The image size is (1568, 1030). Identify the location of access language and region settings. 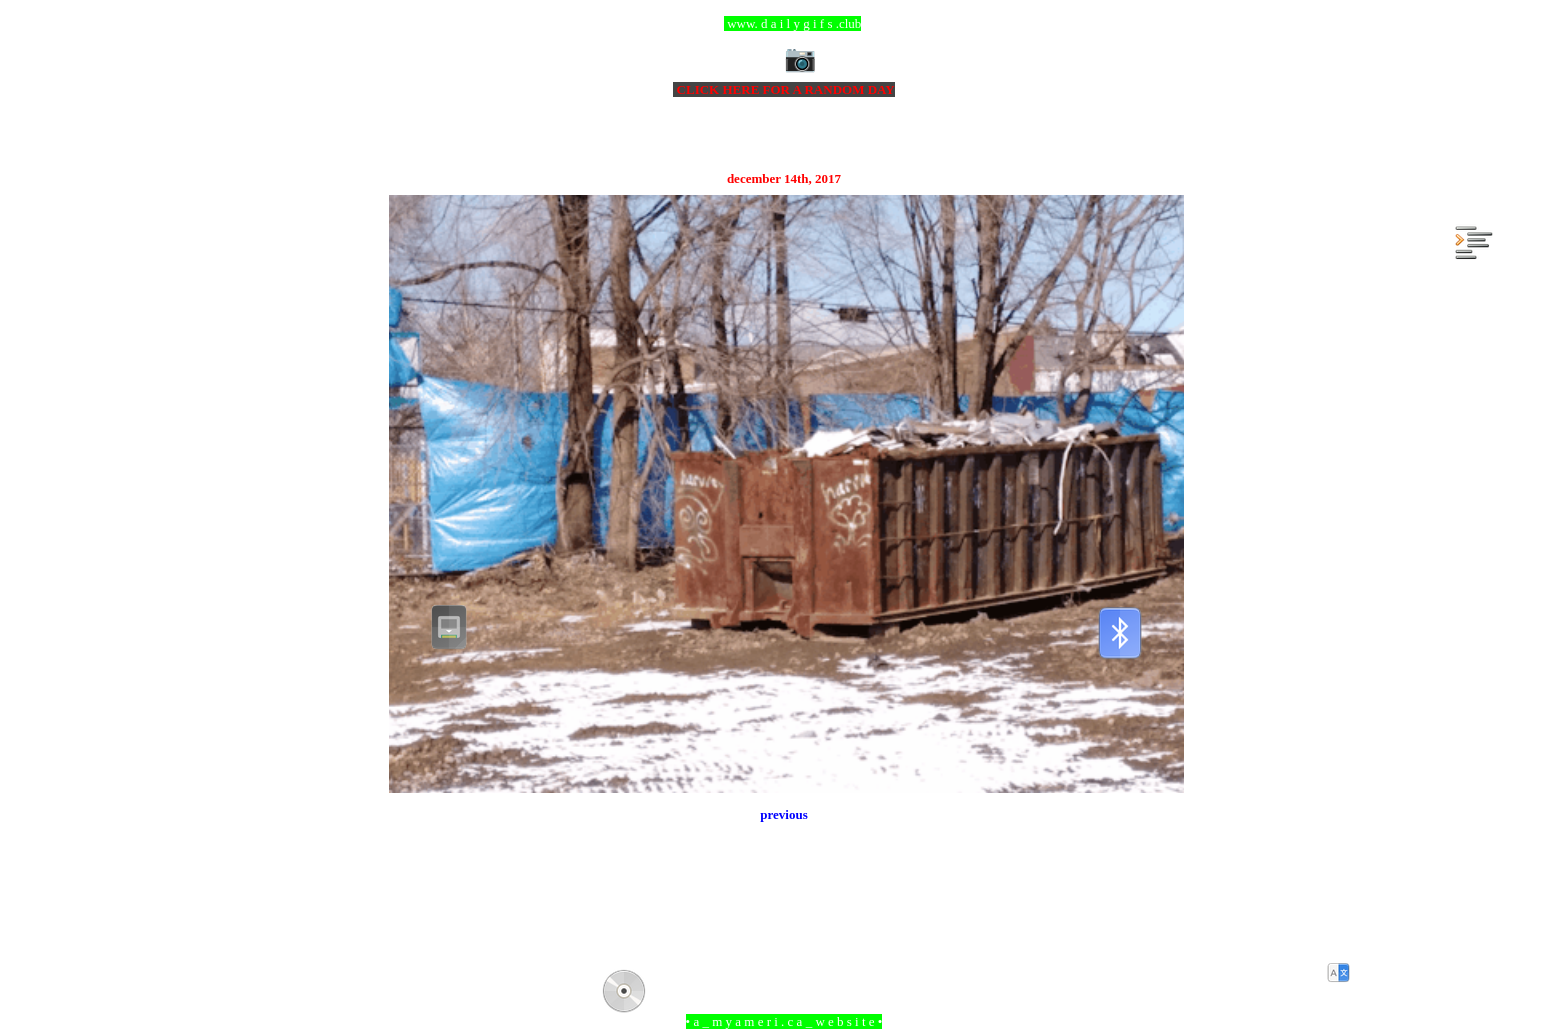
(1338, 972).